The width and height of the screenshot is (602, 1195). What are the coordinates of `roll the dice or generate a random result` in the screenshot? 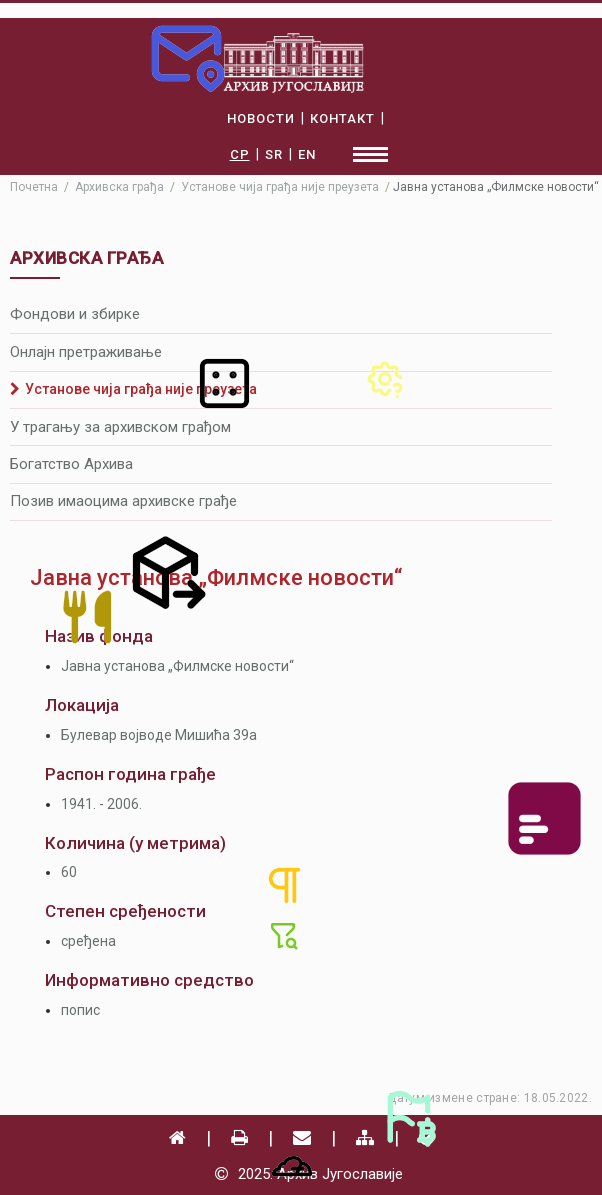 It's located at (224, 383).